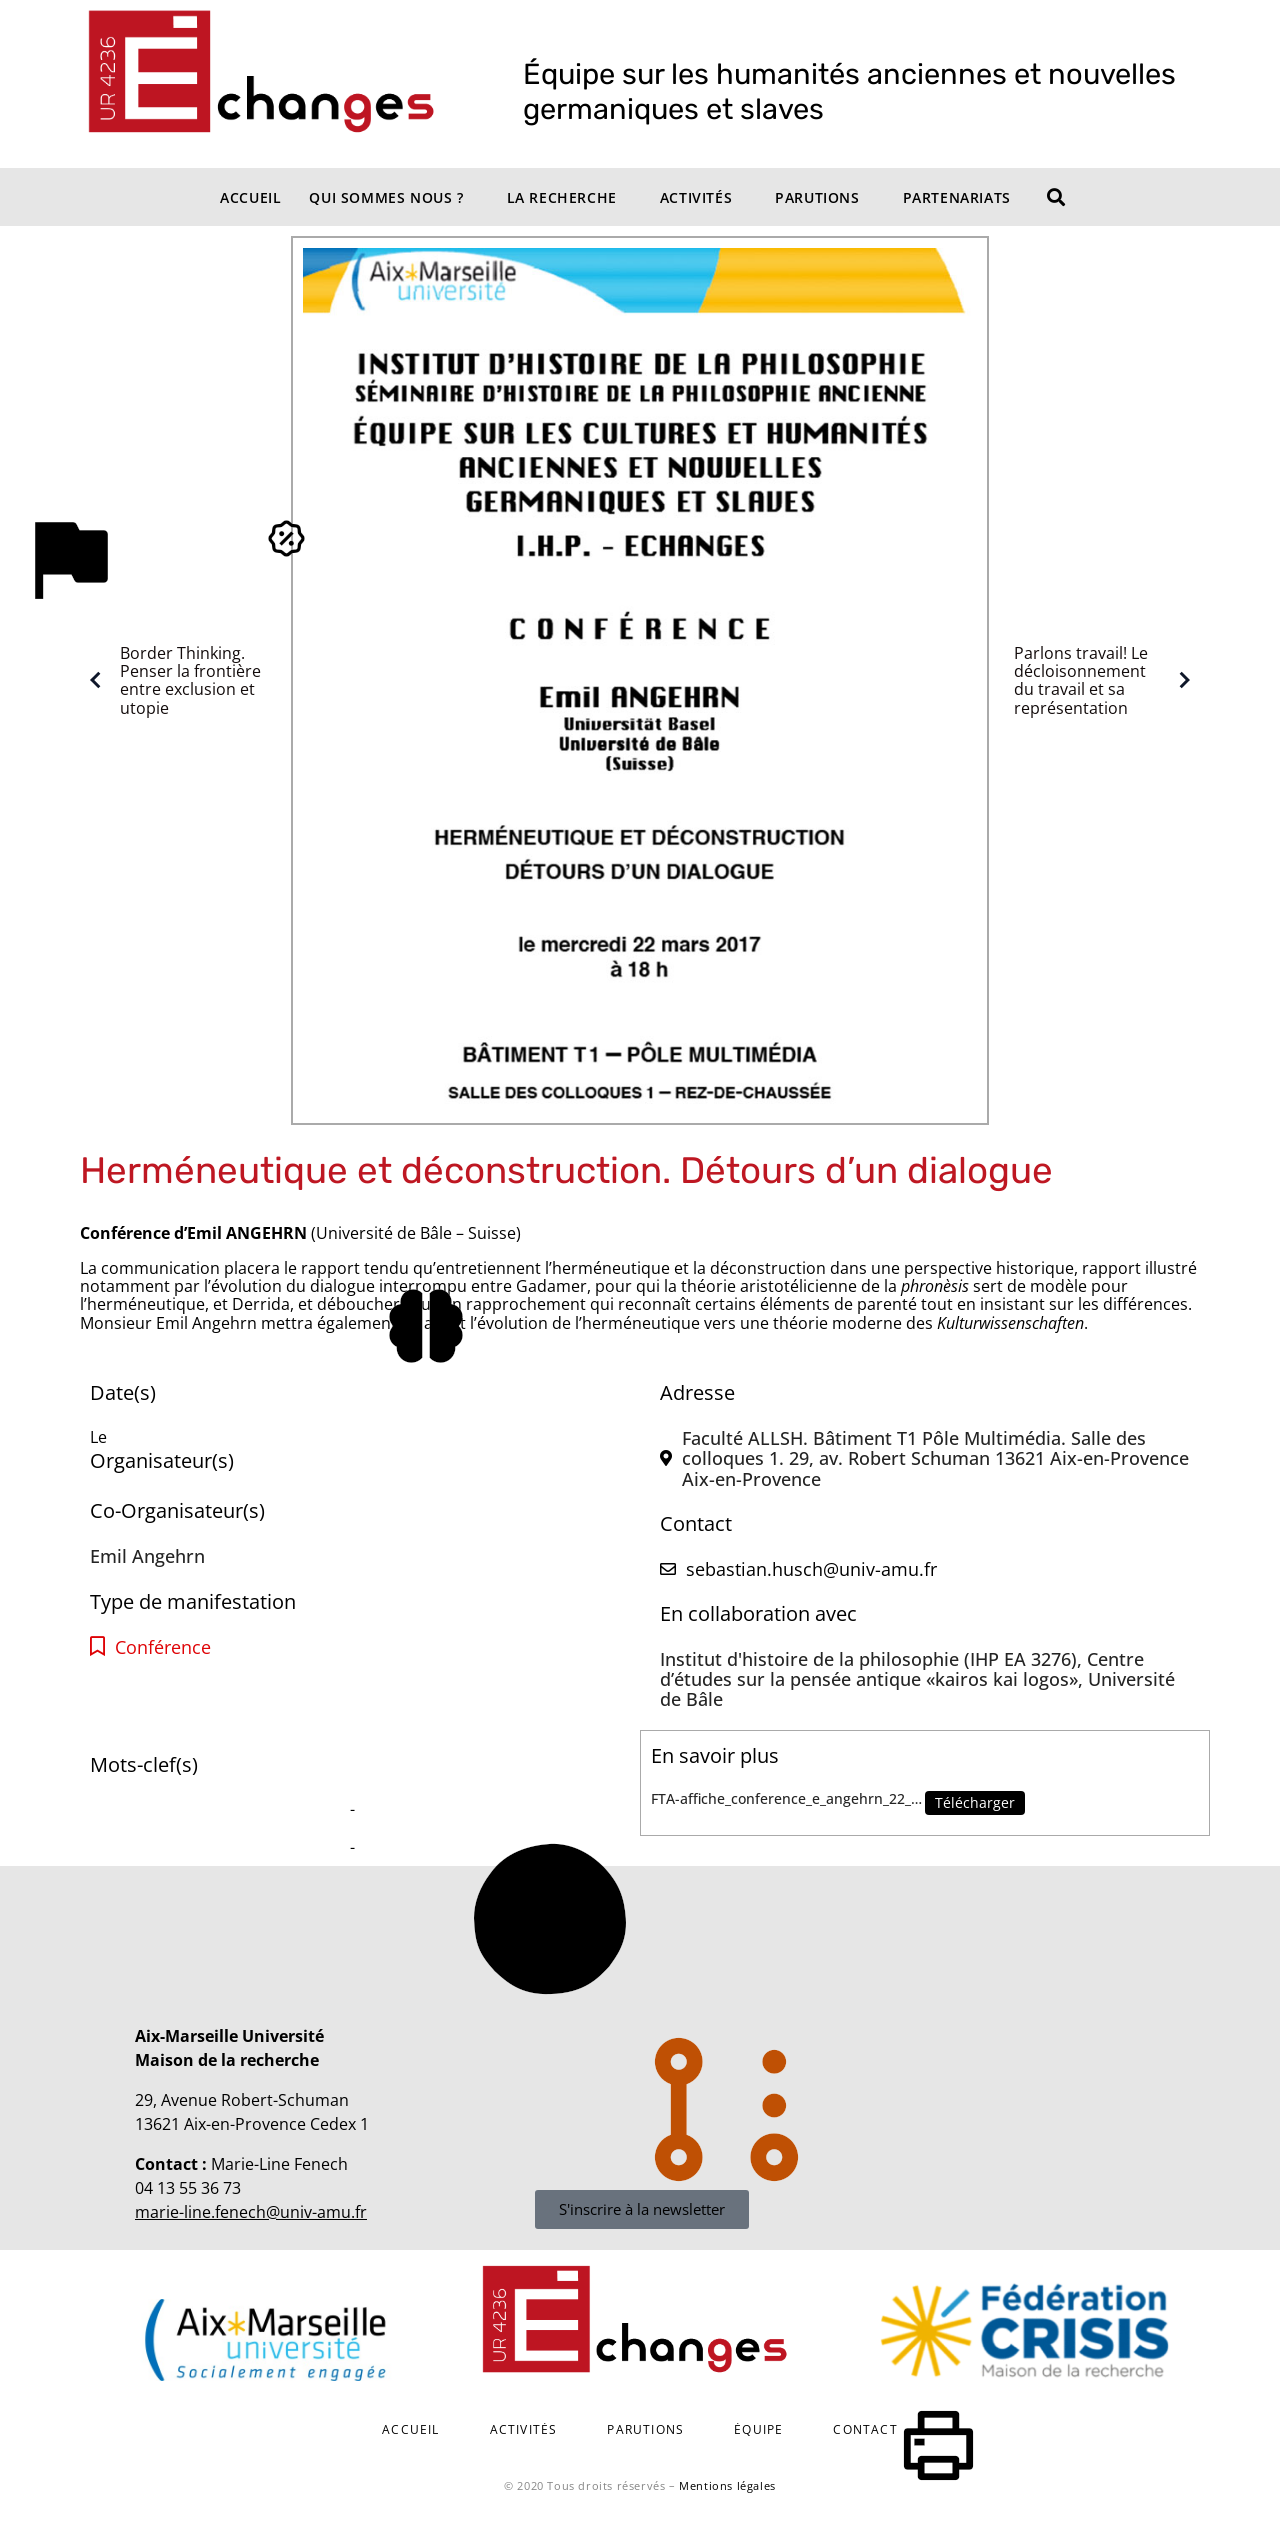 The image size is (1280, 2530). I want to click on open the Headspace meditation app, so click(550, 1919).